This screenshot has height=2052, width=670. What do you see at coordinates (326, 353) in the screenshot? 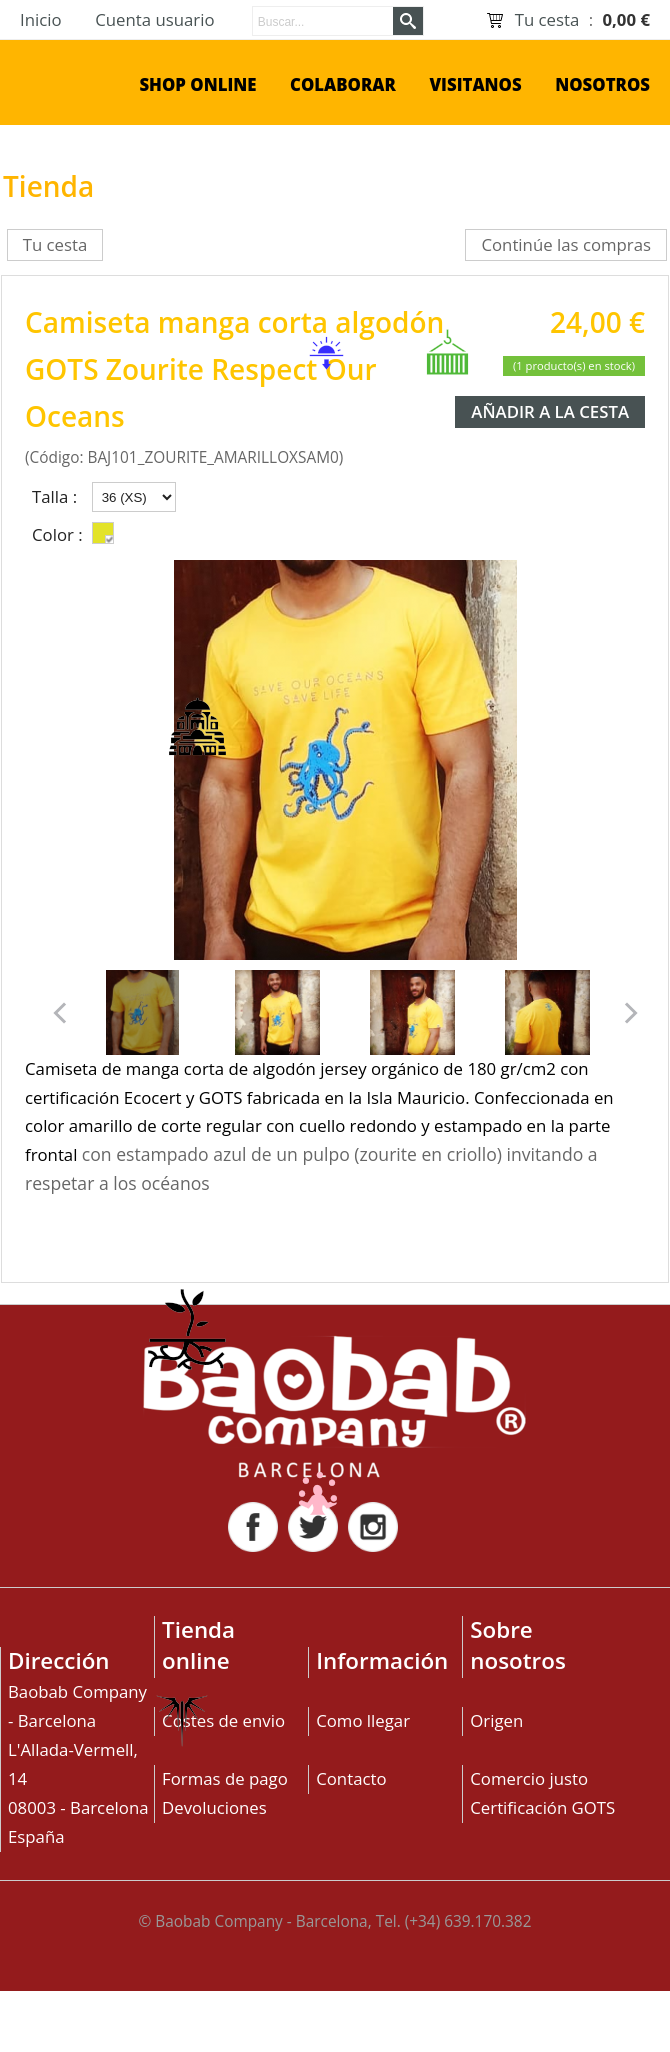
I see `indicates sunset or evening time period` at bounding box center [326, 353].